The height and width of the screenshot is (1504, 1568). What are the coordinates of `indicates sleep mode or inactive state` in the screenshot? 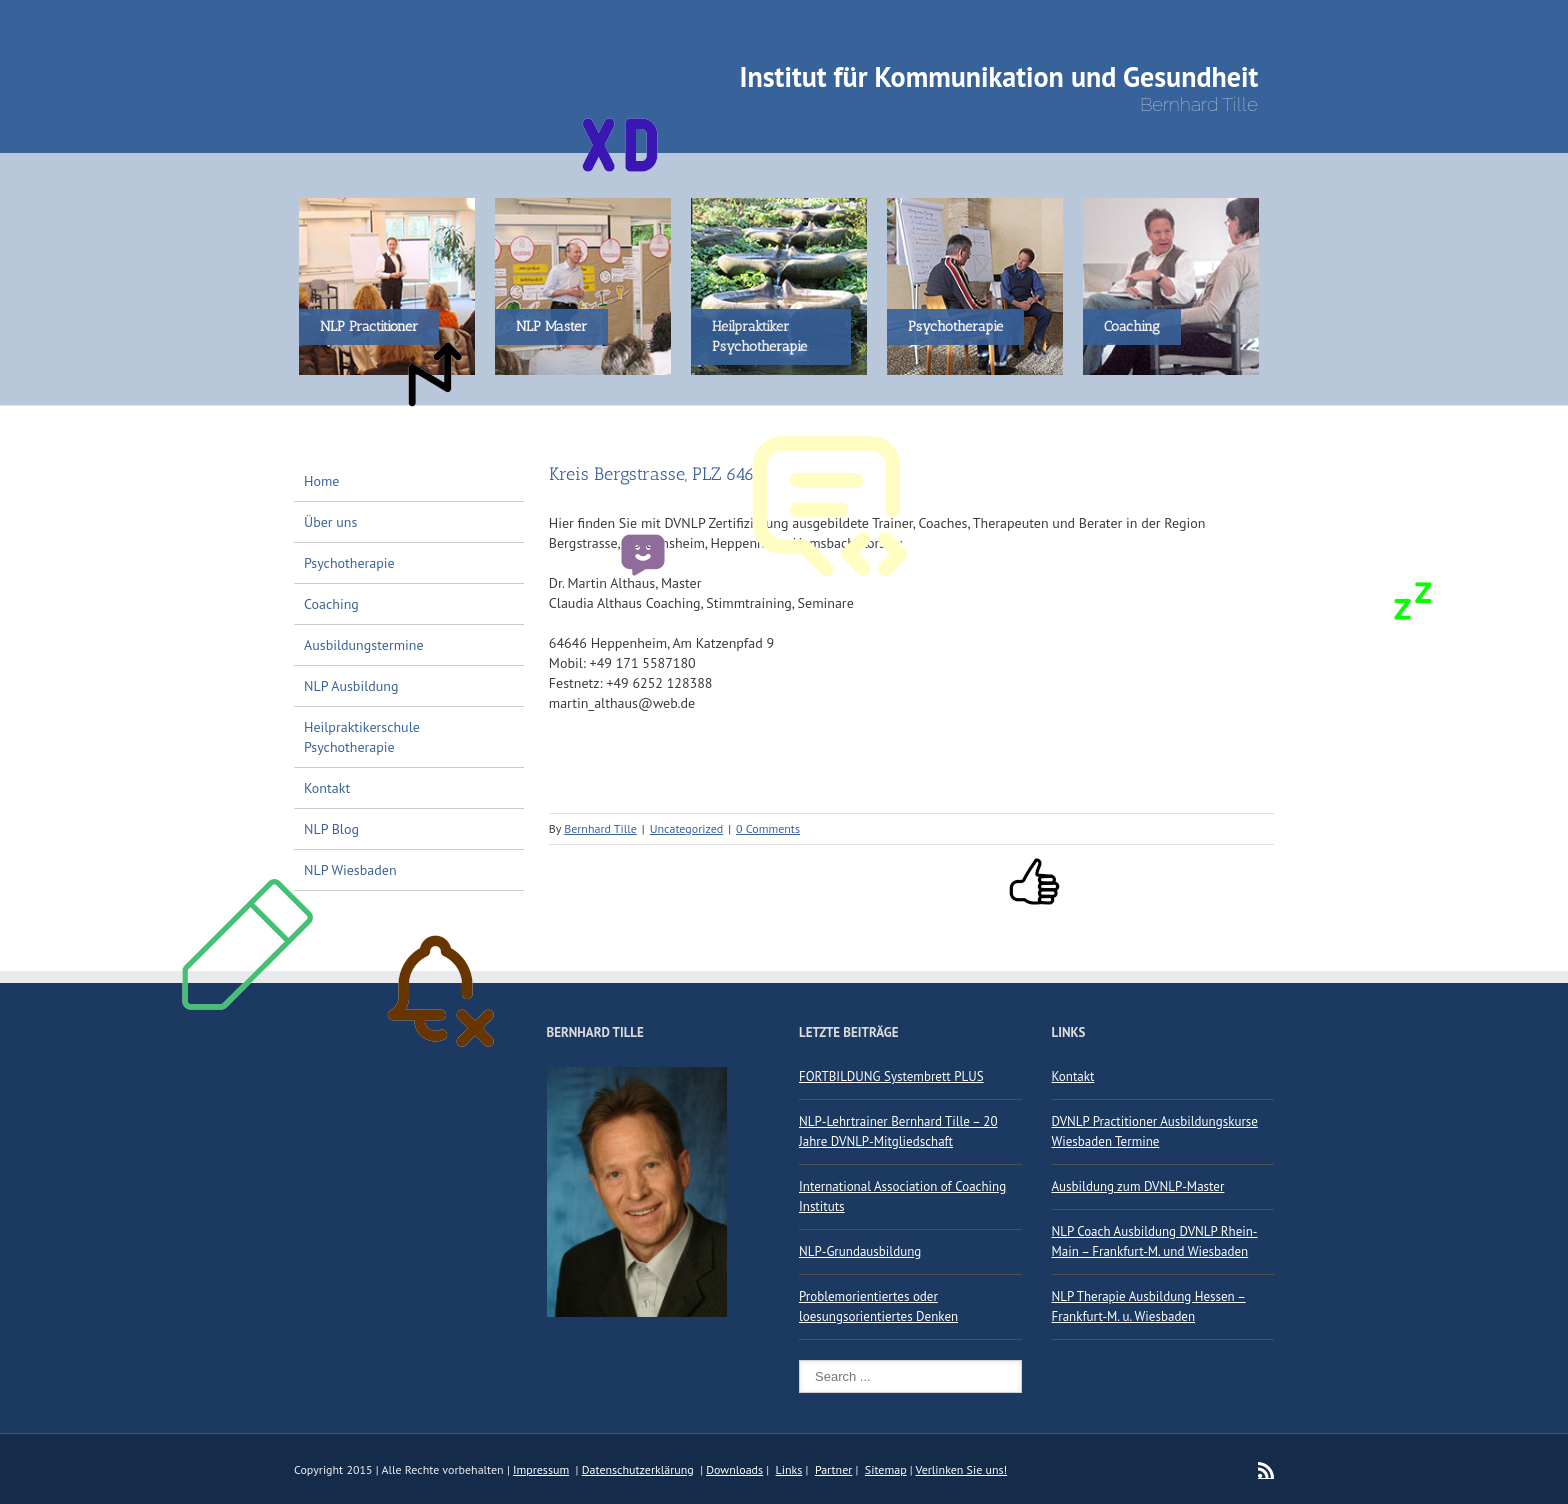 It's located at (1413, 601).